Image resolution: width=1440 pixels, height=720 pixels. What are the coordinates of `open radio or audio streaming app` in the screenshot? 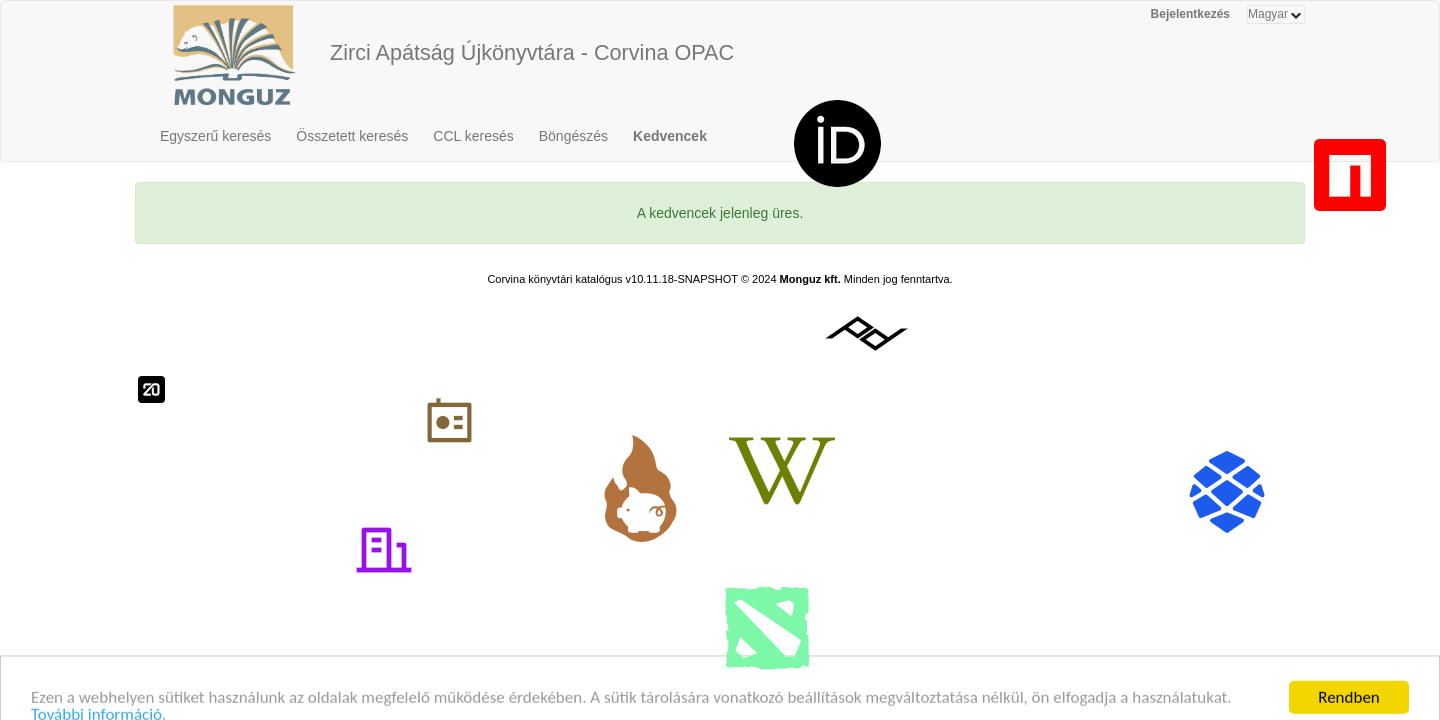 It's located at (449, 422).